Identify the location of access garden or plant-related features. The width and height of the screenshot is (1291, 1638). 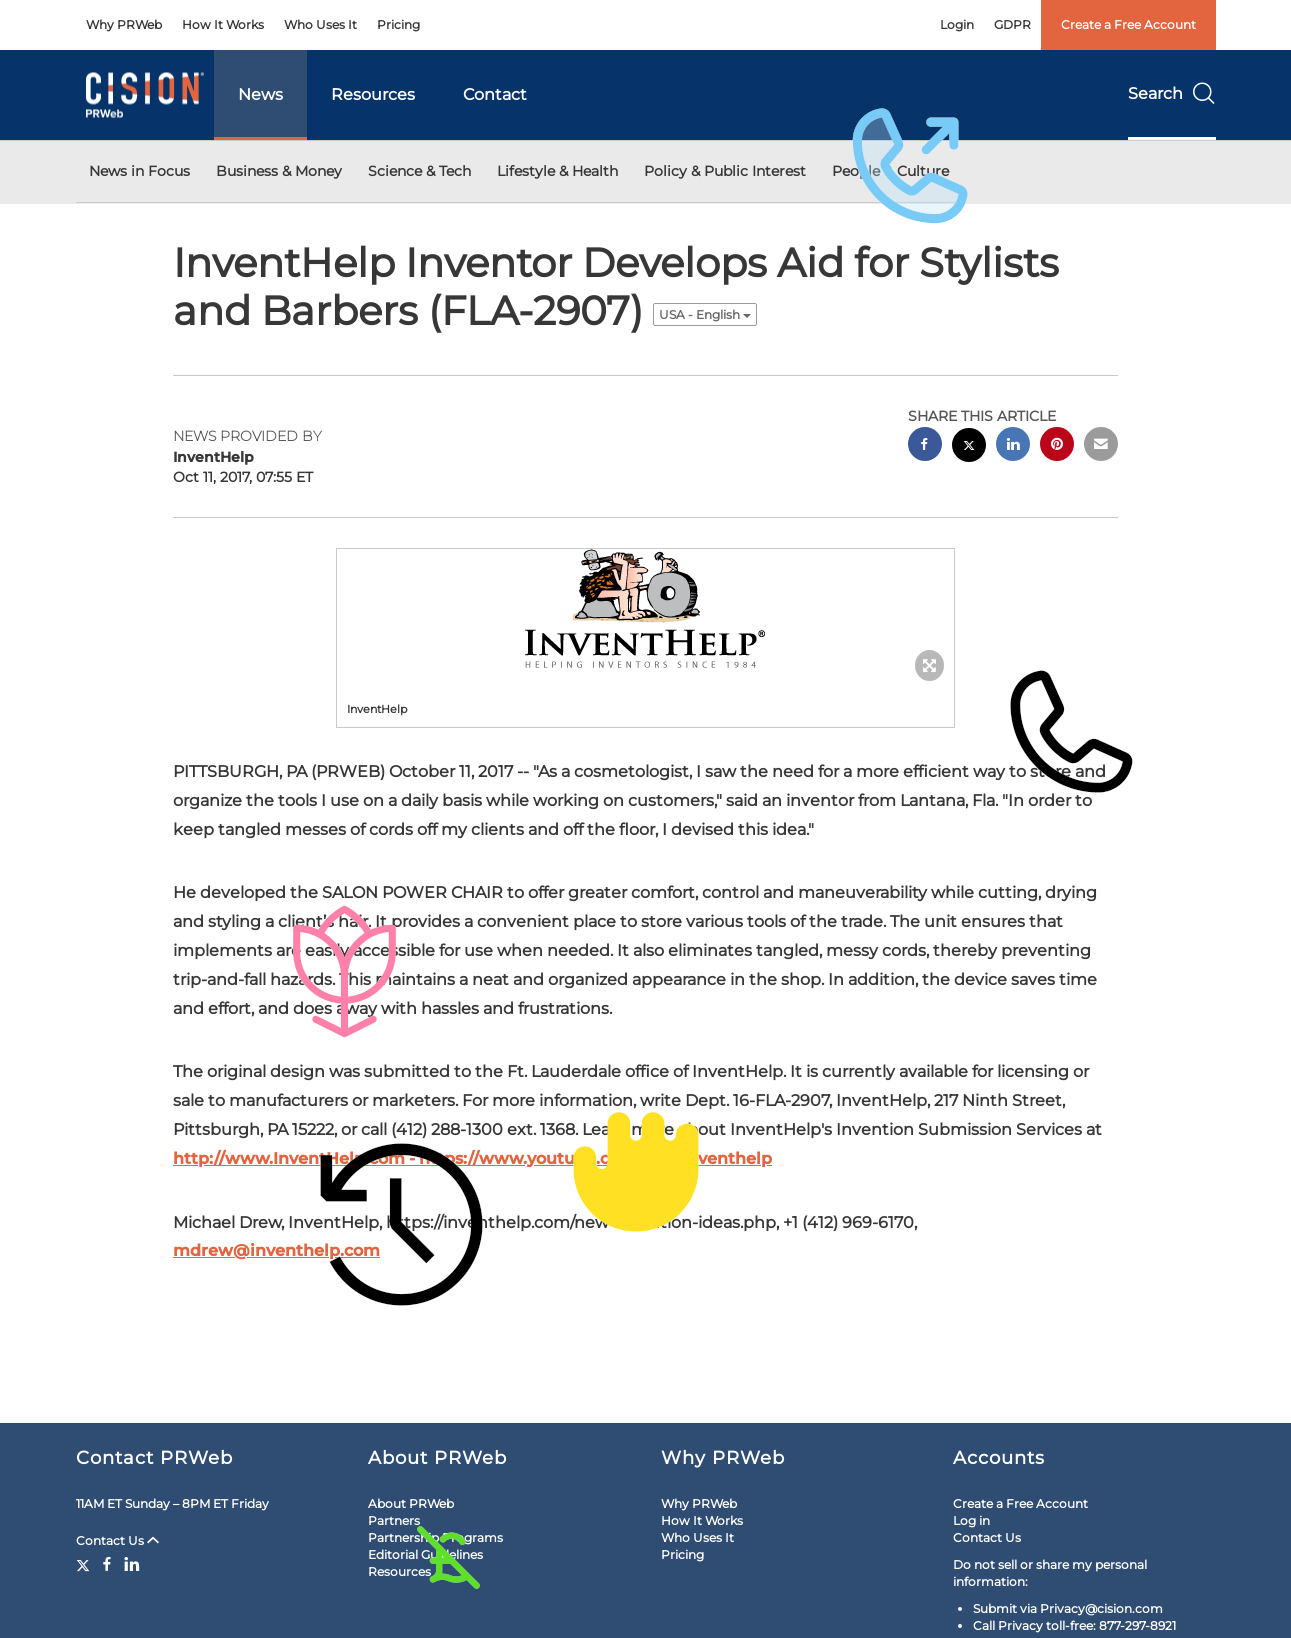
(344, 971).